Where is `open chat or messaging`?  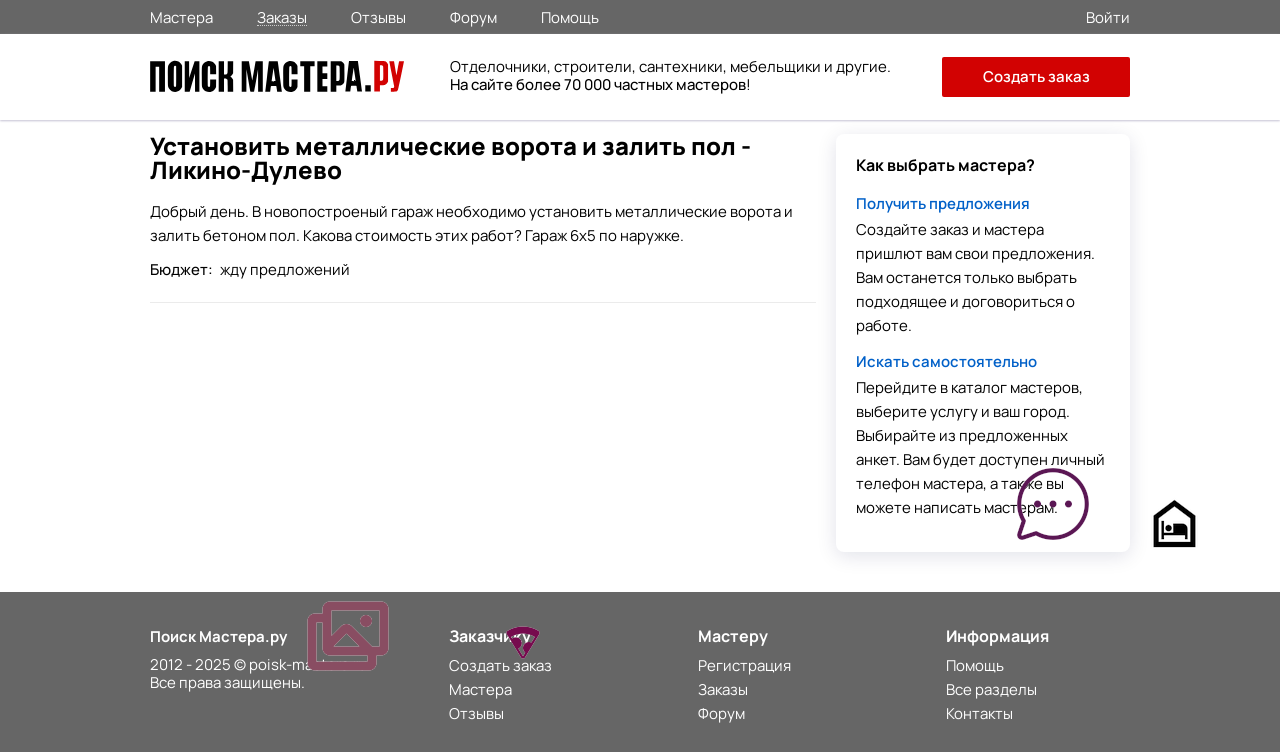 open chat or messaging is located at coordinates (1053, 504).